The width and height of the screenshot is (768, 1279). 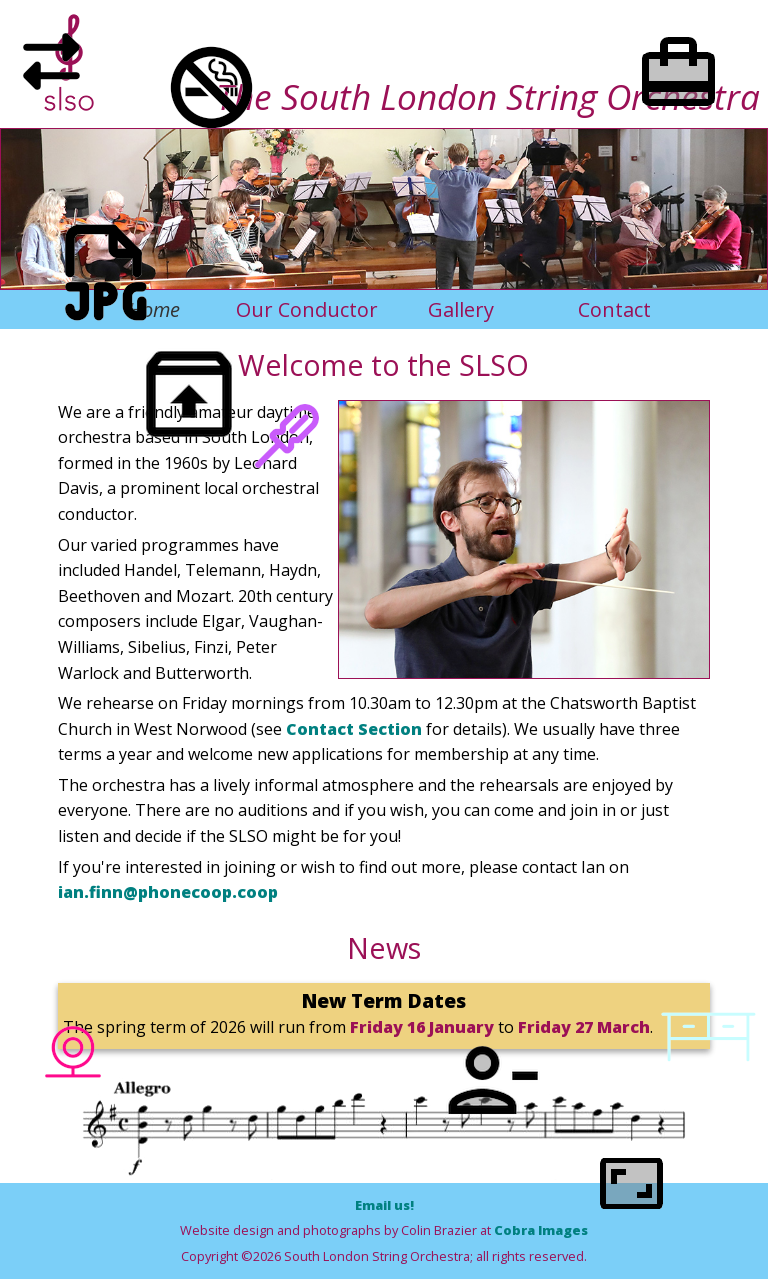 I want to click on access webcam or camera settings, so click(x=73, y=1054).